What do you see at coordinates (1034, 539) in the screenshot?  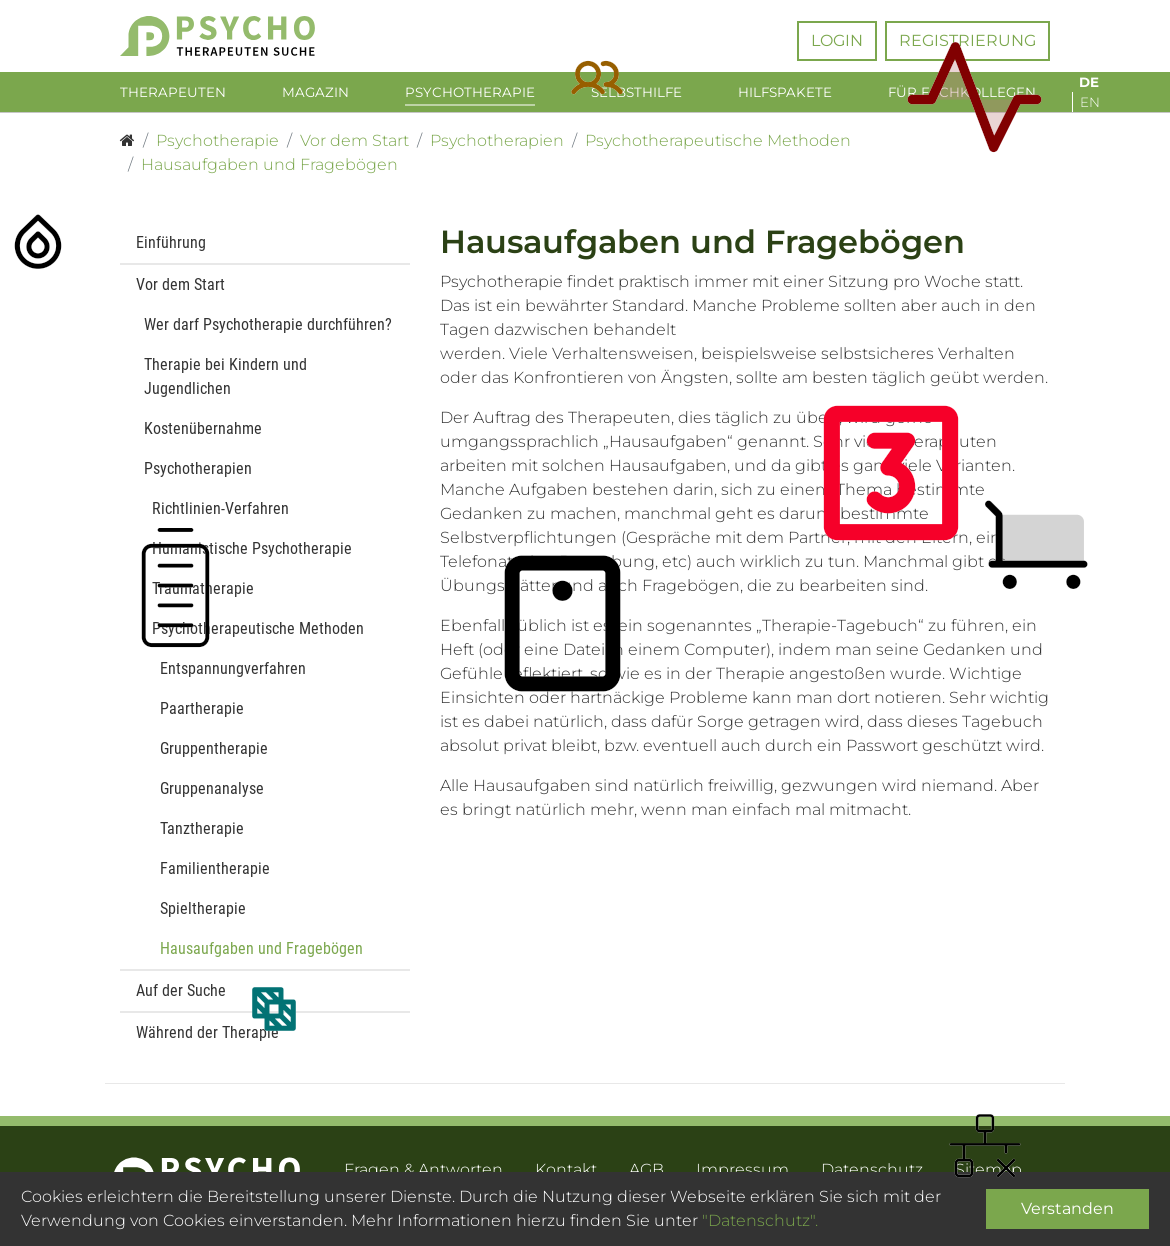 I see `view your shopping cart` at bounding box center [1034, 539].